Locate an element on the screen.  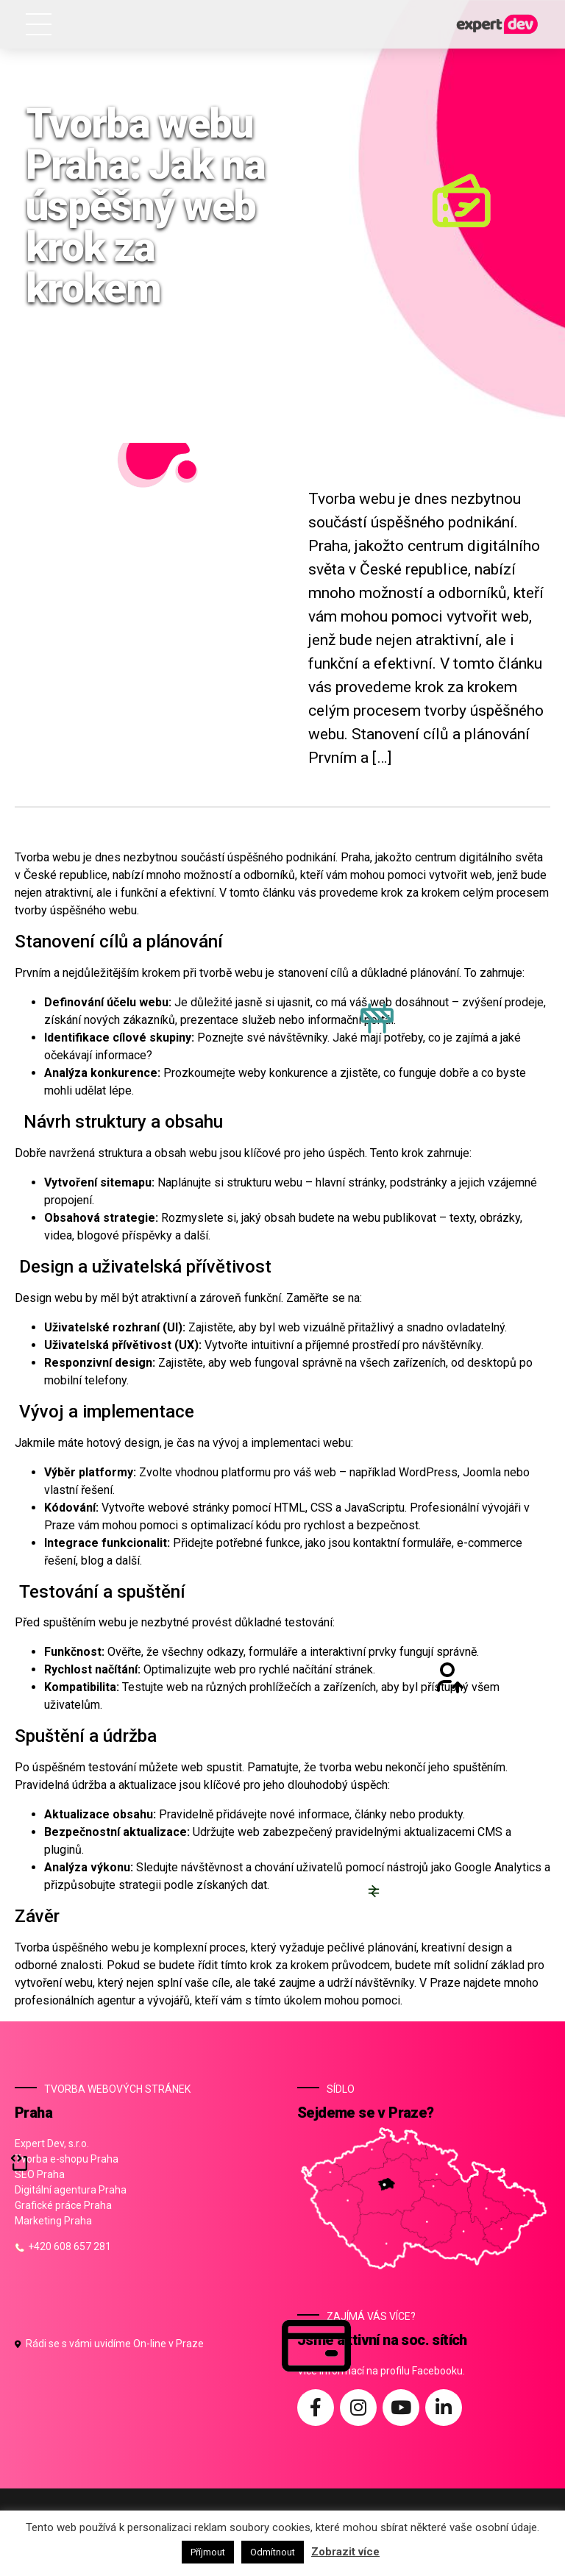
promote user or elevate permissions is located at coordinates (447, 1677).